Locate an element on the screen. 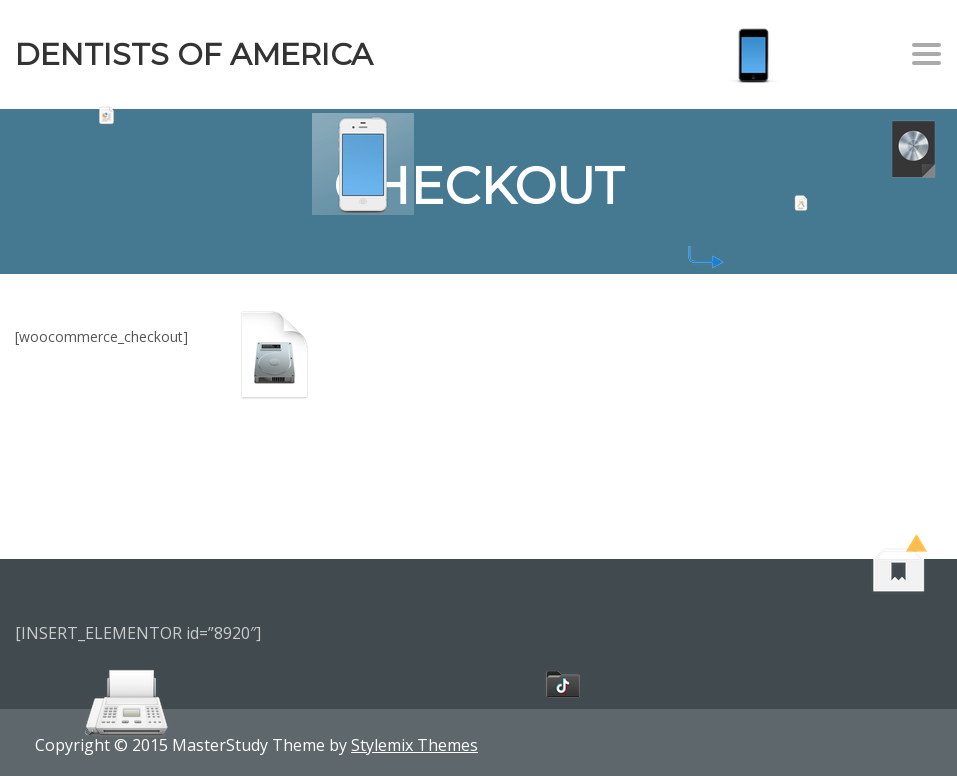 This screenshot has width=957, height=776. mount a disk image file is located at coordinates (274, 356).